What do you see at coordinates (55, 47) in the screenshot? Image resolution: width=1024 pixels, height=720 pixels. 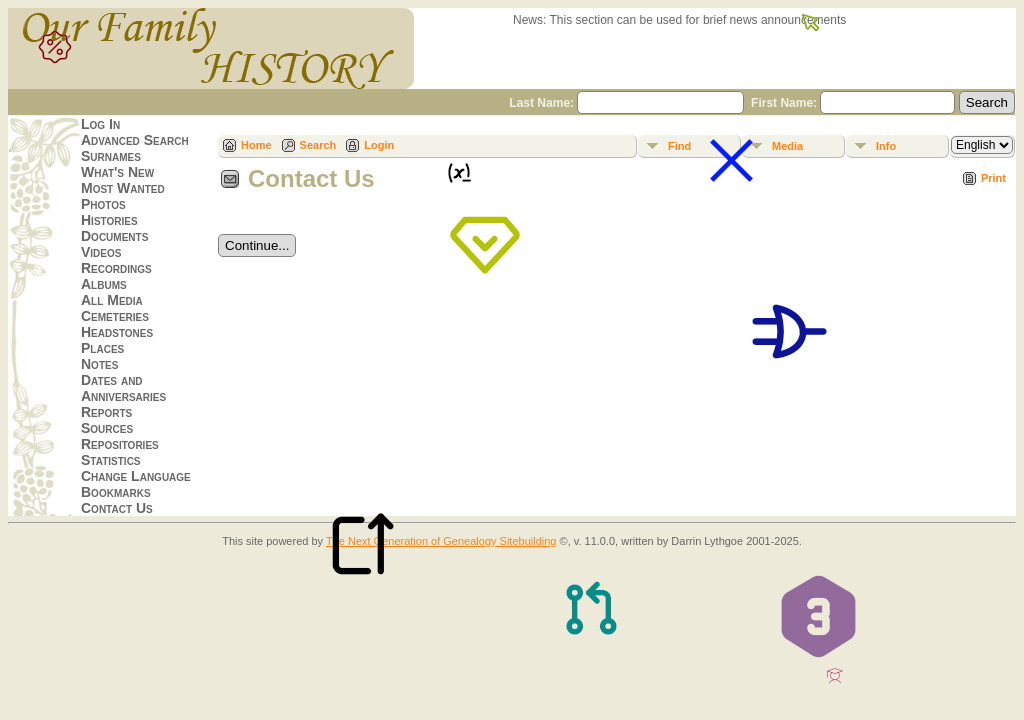 I see `view available discounts or promotions` at bounding box center [55, 47].